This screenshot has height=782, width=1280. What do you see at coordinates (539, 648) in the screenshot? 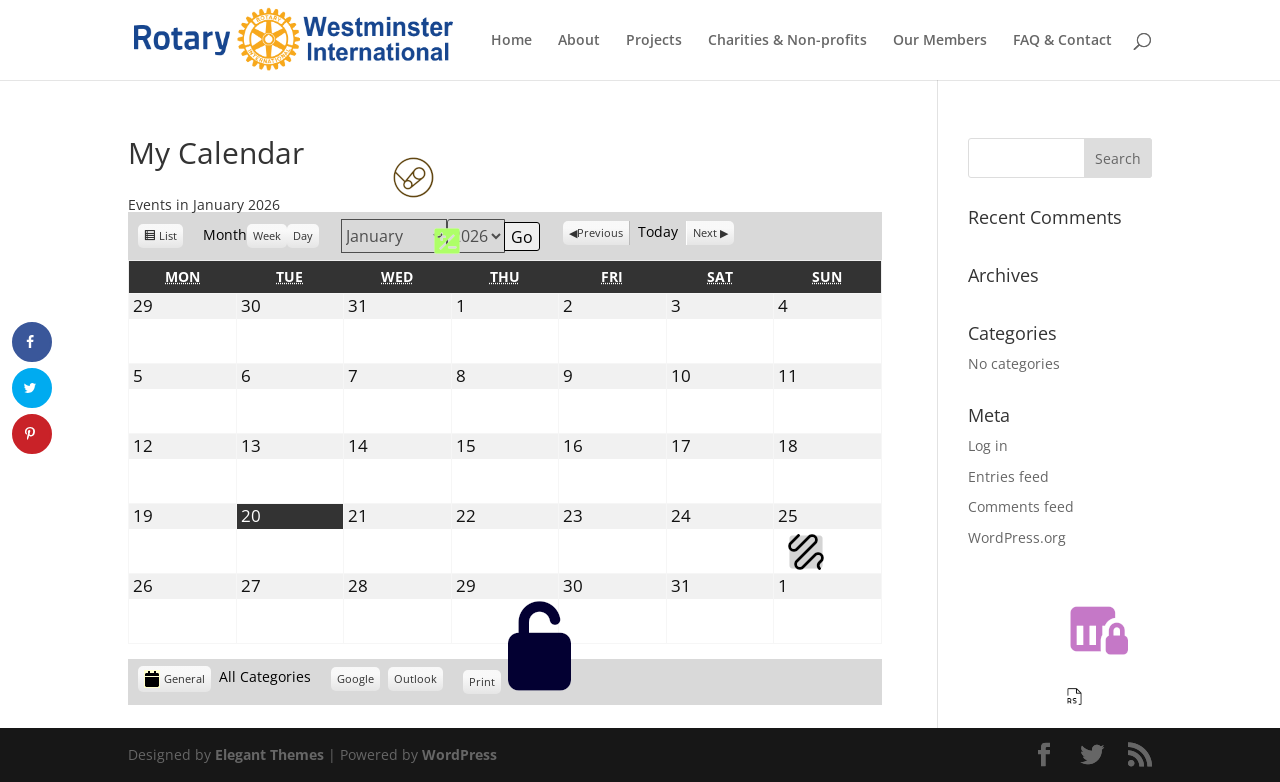
I see `unlock this item or feature` at bounding box center [539, 648].